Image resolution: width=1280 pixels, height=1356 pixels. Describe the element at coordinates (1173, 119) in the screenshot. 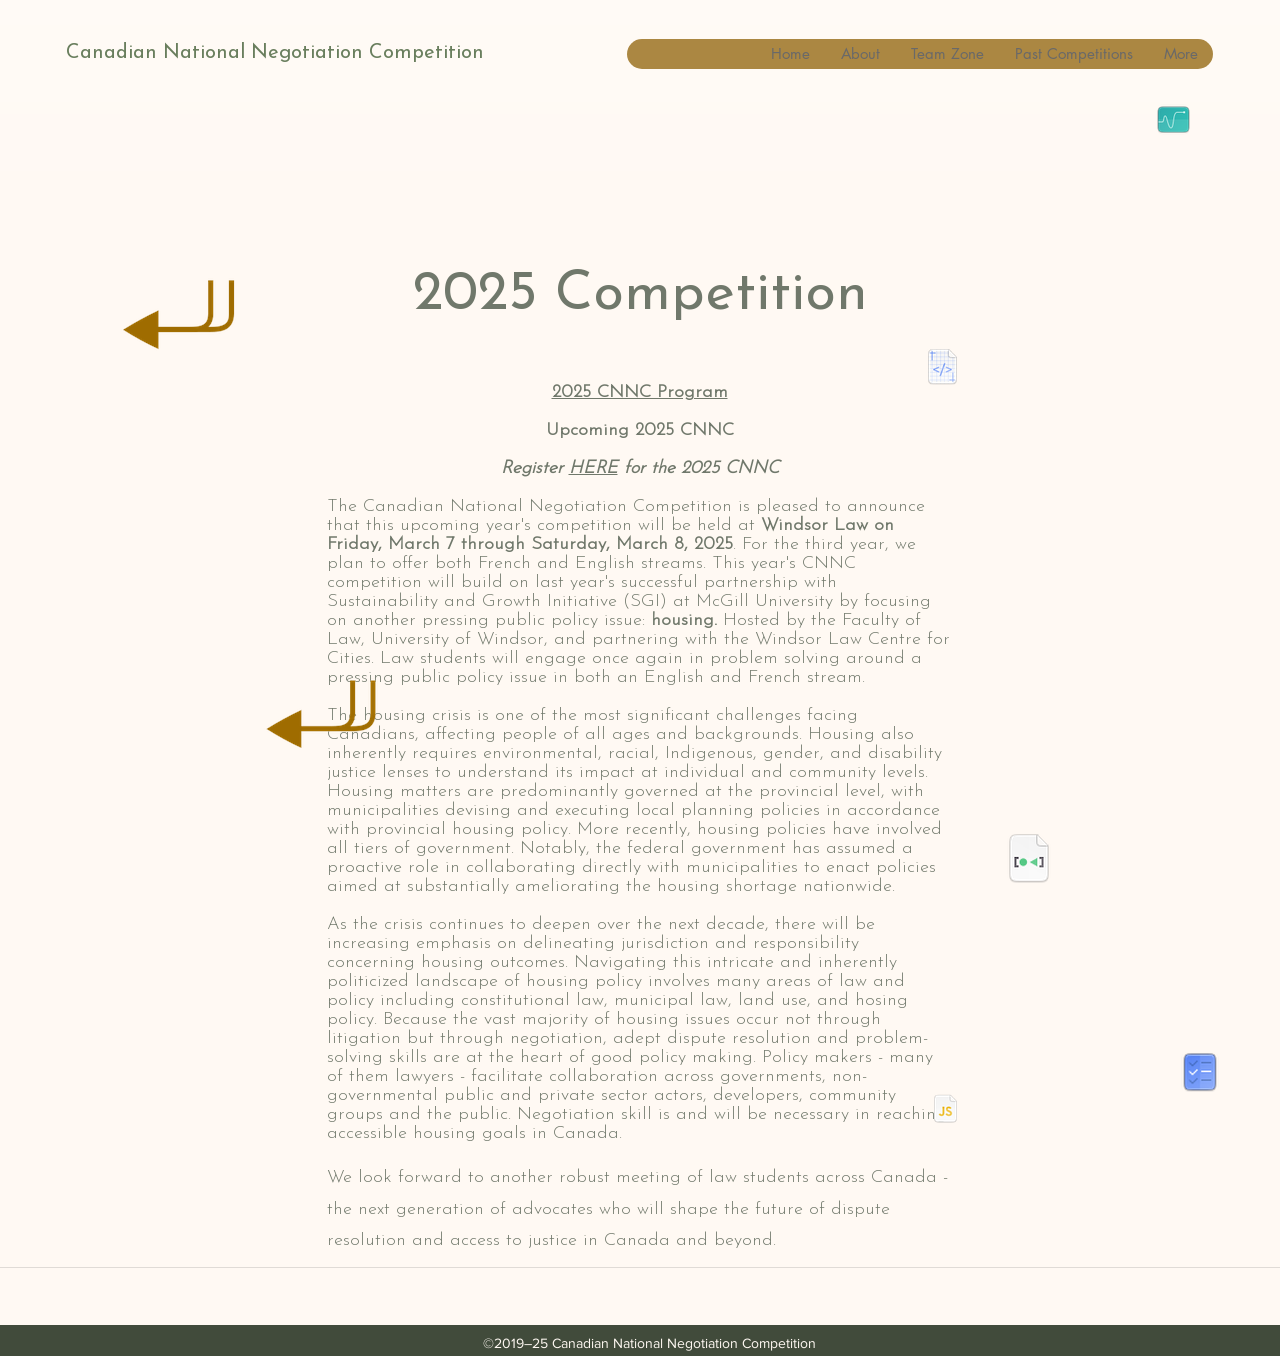

I see `open system resource monitor` at that location.